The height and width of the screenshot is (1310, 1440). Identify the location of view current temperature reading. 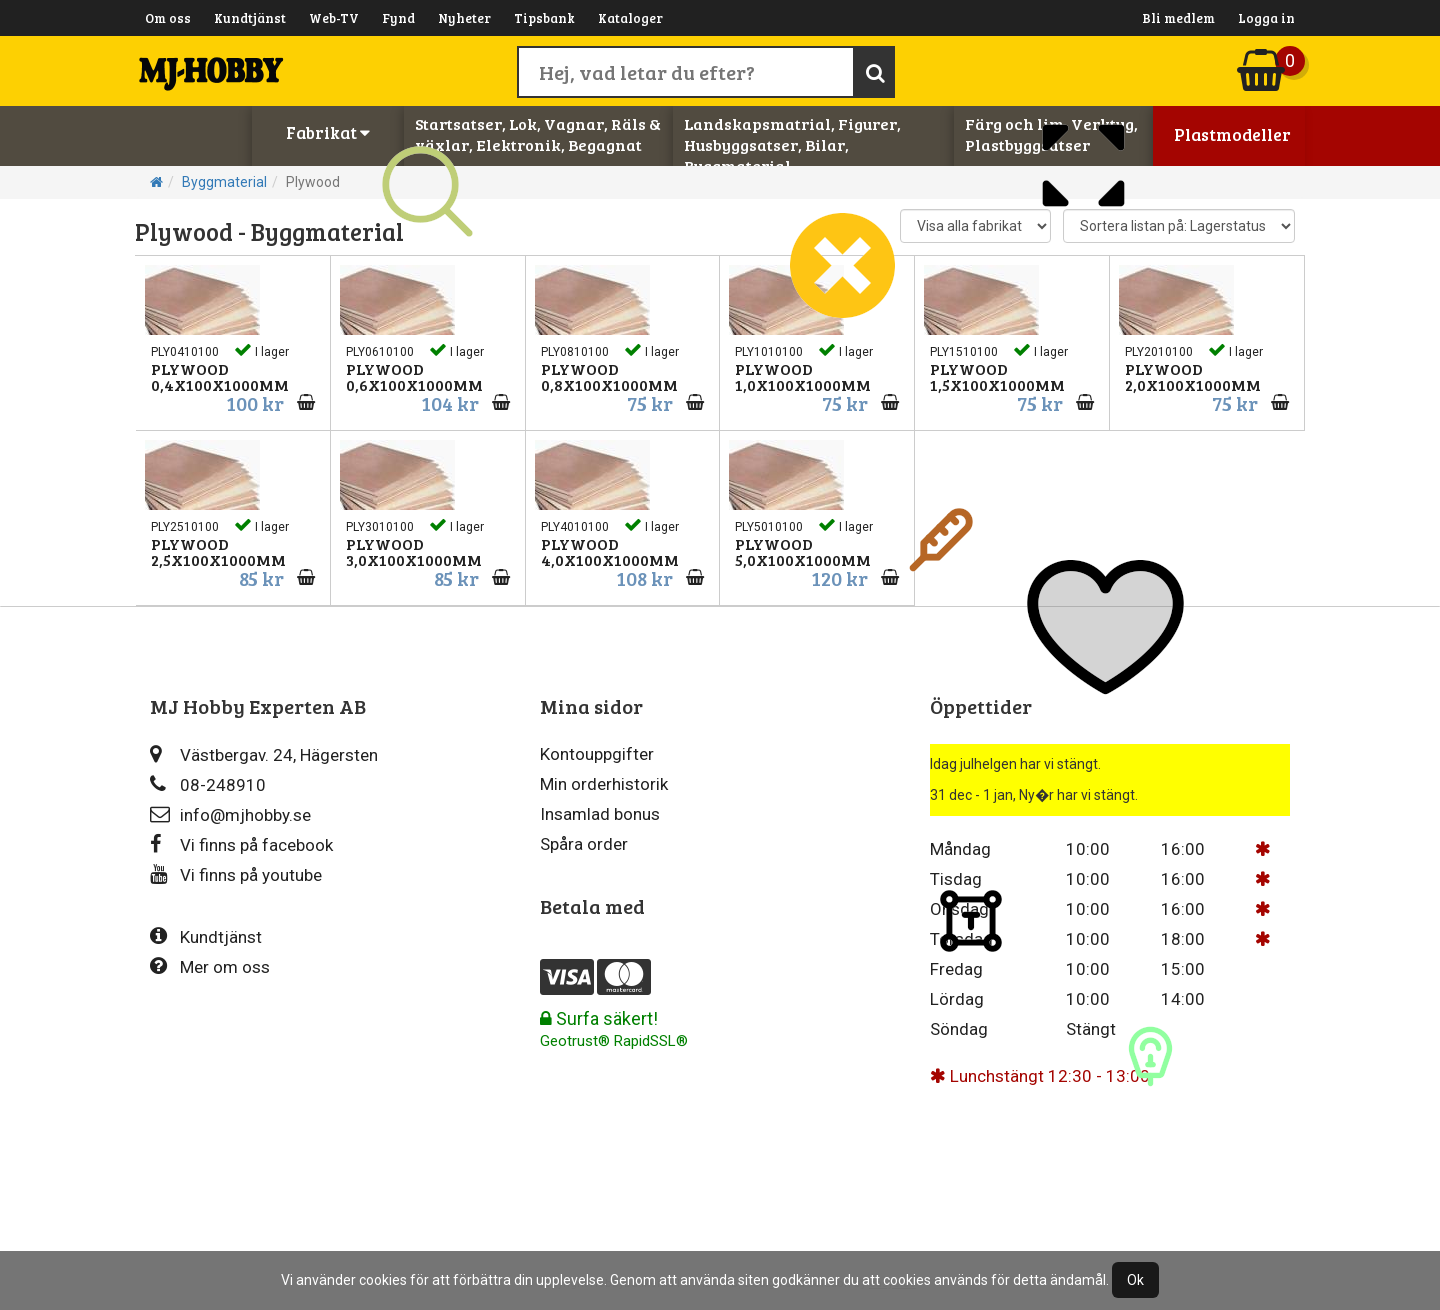
(941, 539).